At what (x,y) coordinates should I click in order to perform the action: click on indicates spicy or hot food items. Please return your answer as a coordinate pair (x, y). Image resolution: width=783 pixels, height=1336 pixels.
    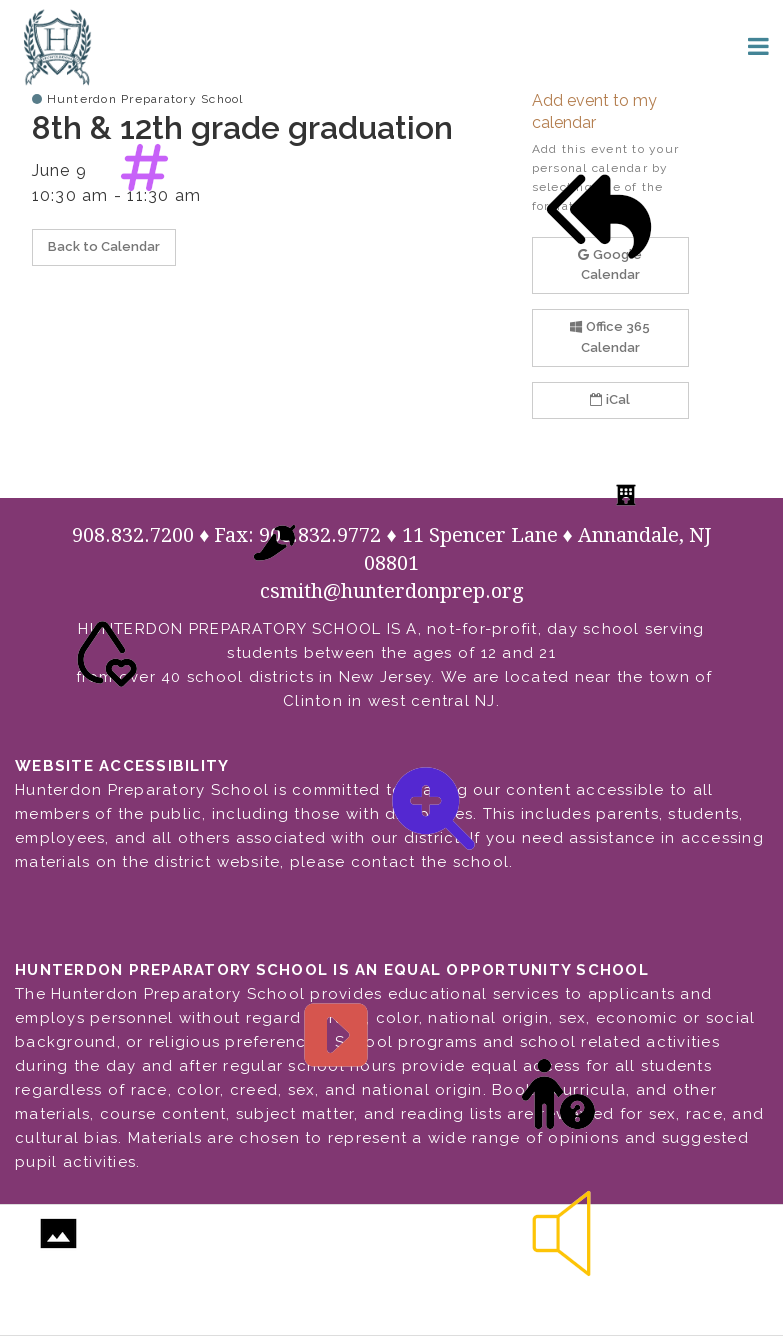
    Looking at the image, I should click on (275, 543).